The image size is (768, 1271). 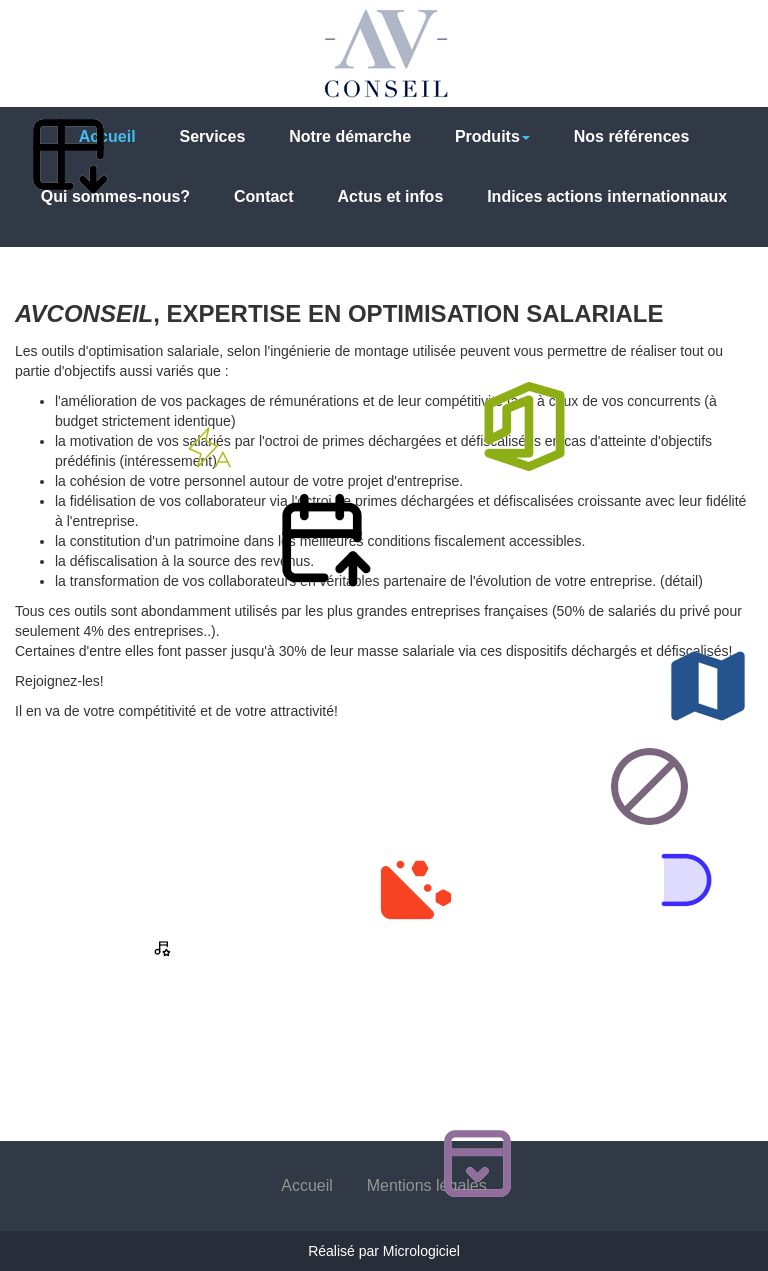 I want to click on open Microsoft Office suite, so click(x=524, y=426).